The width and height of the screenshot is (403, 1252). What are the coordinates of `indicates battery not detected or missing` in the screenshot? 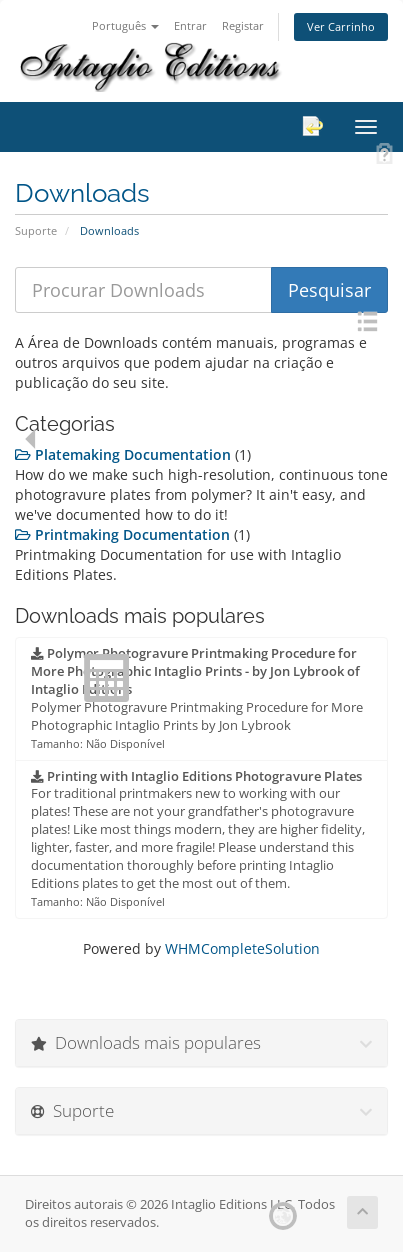 It's located at (384, 153).